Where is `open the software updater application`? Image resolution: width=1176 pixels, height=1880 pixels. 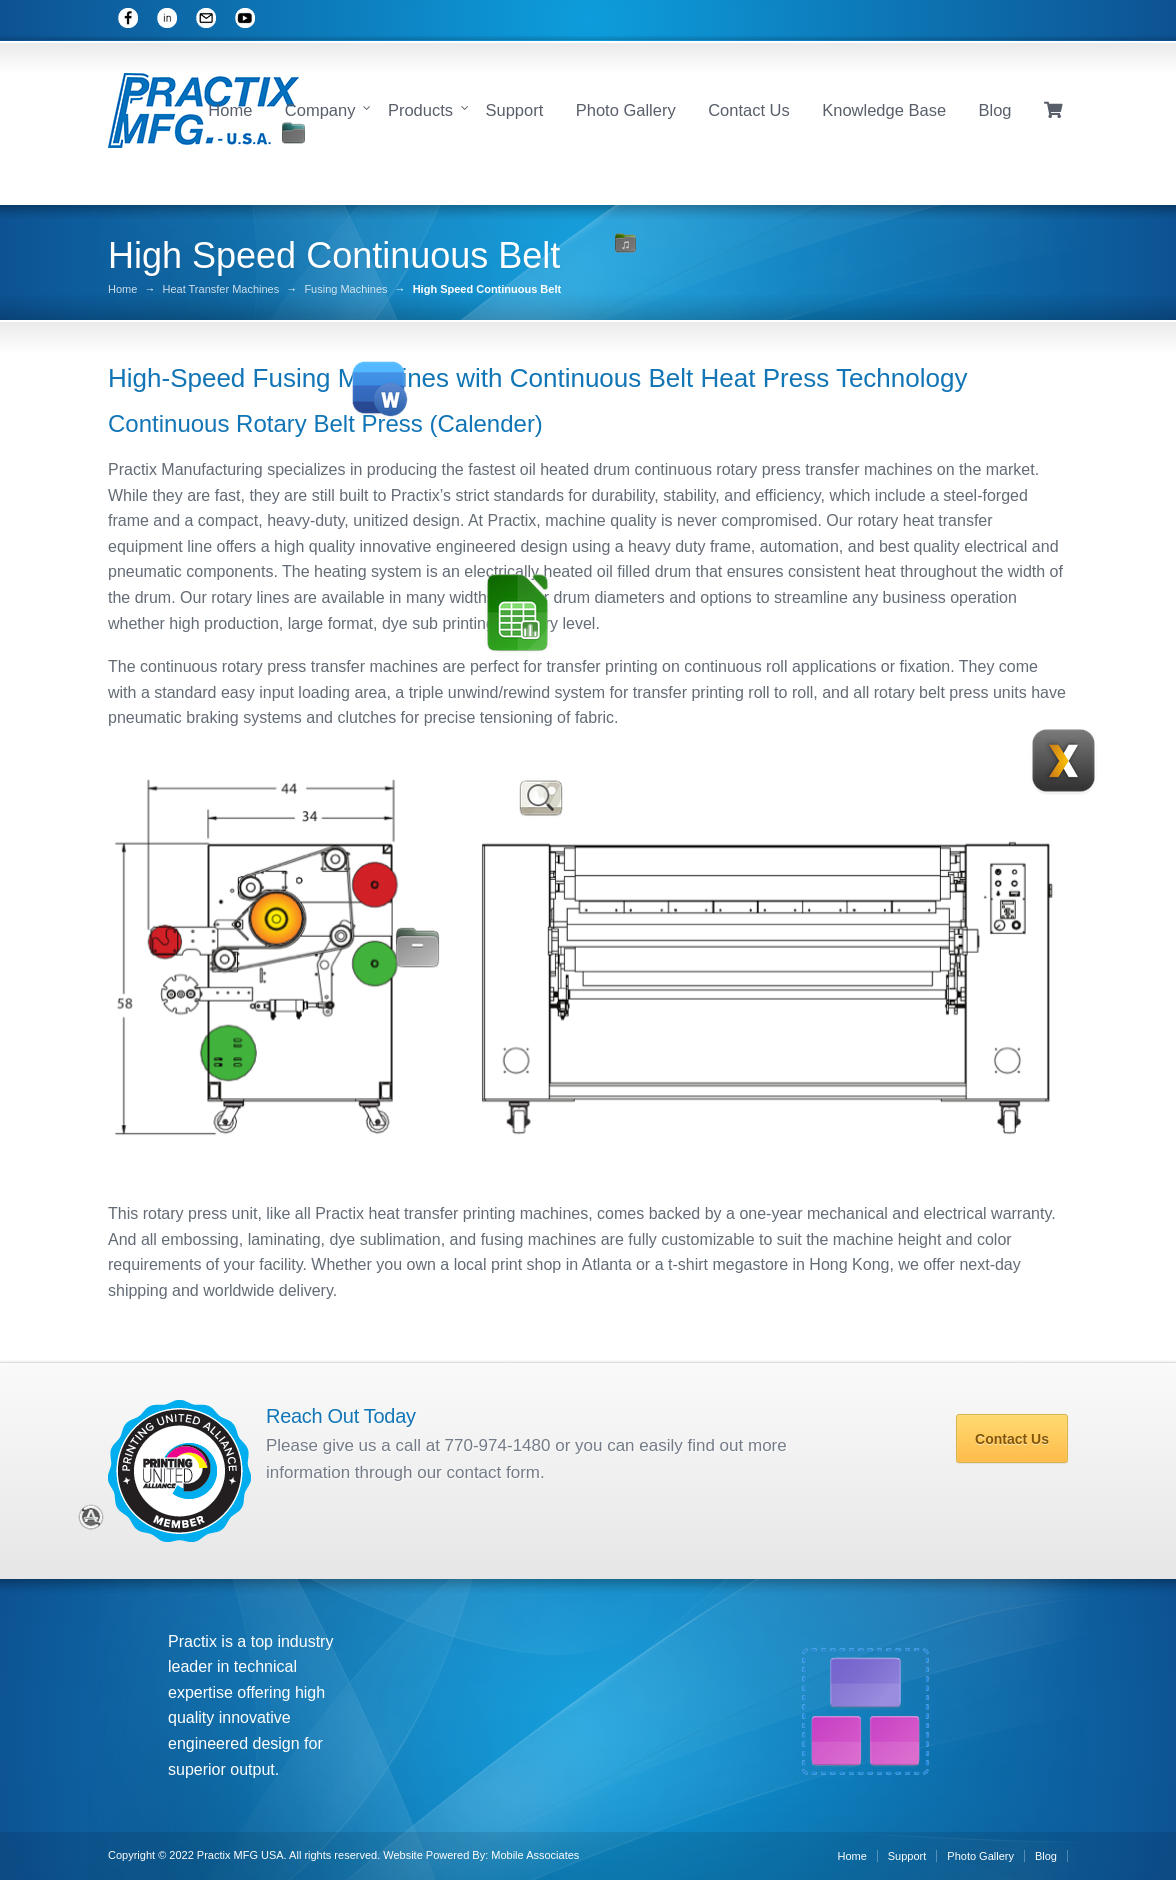
open the software updater application is located at coordinates (91, 1517).